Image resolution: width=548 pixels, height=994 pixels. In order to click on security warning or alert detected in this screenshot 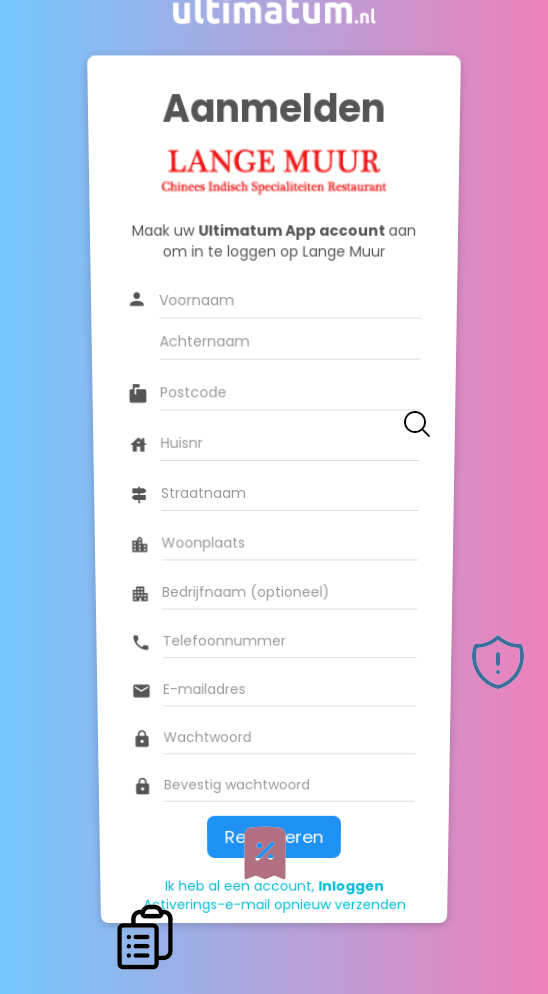, I will do `click(498, 662)`.